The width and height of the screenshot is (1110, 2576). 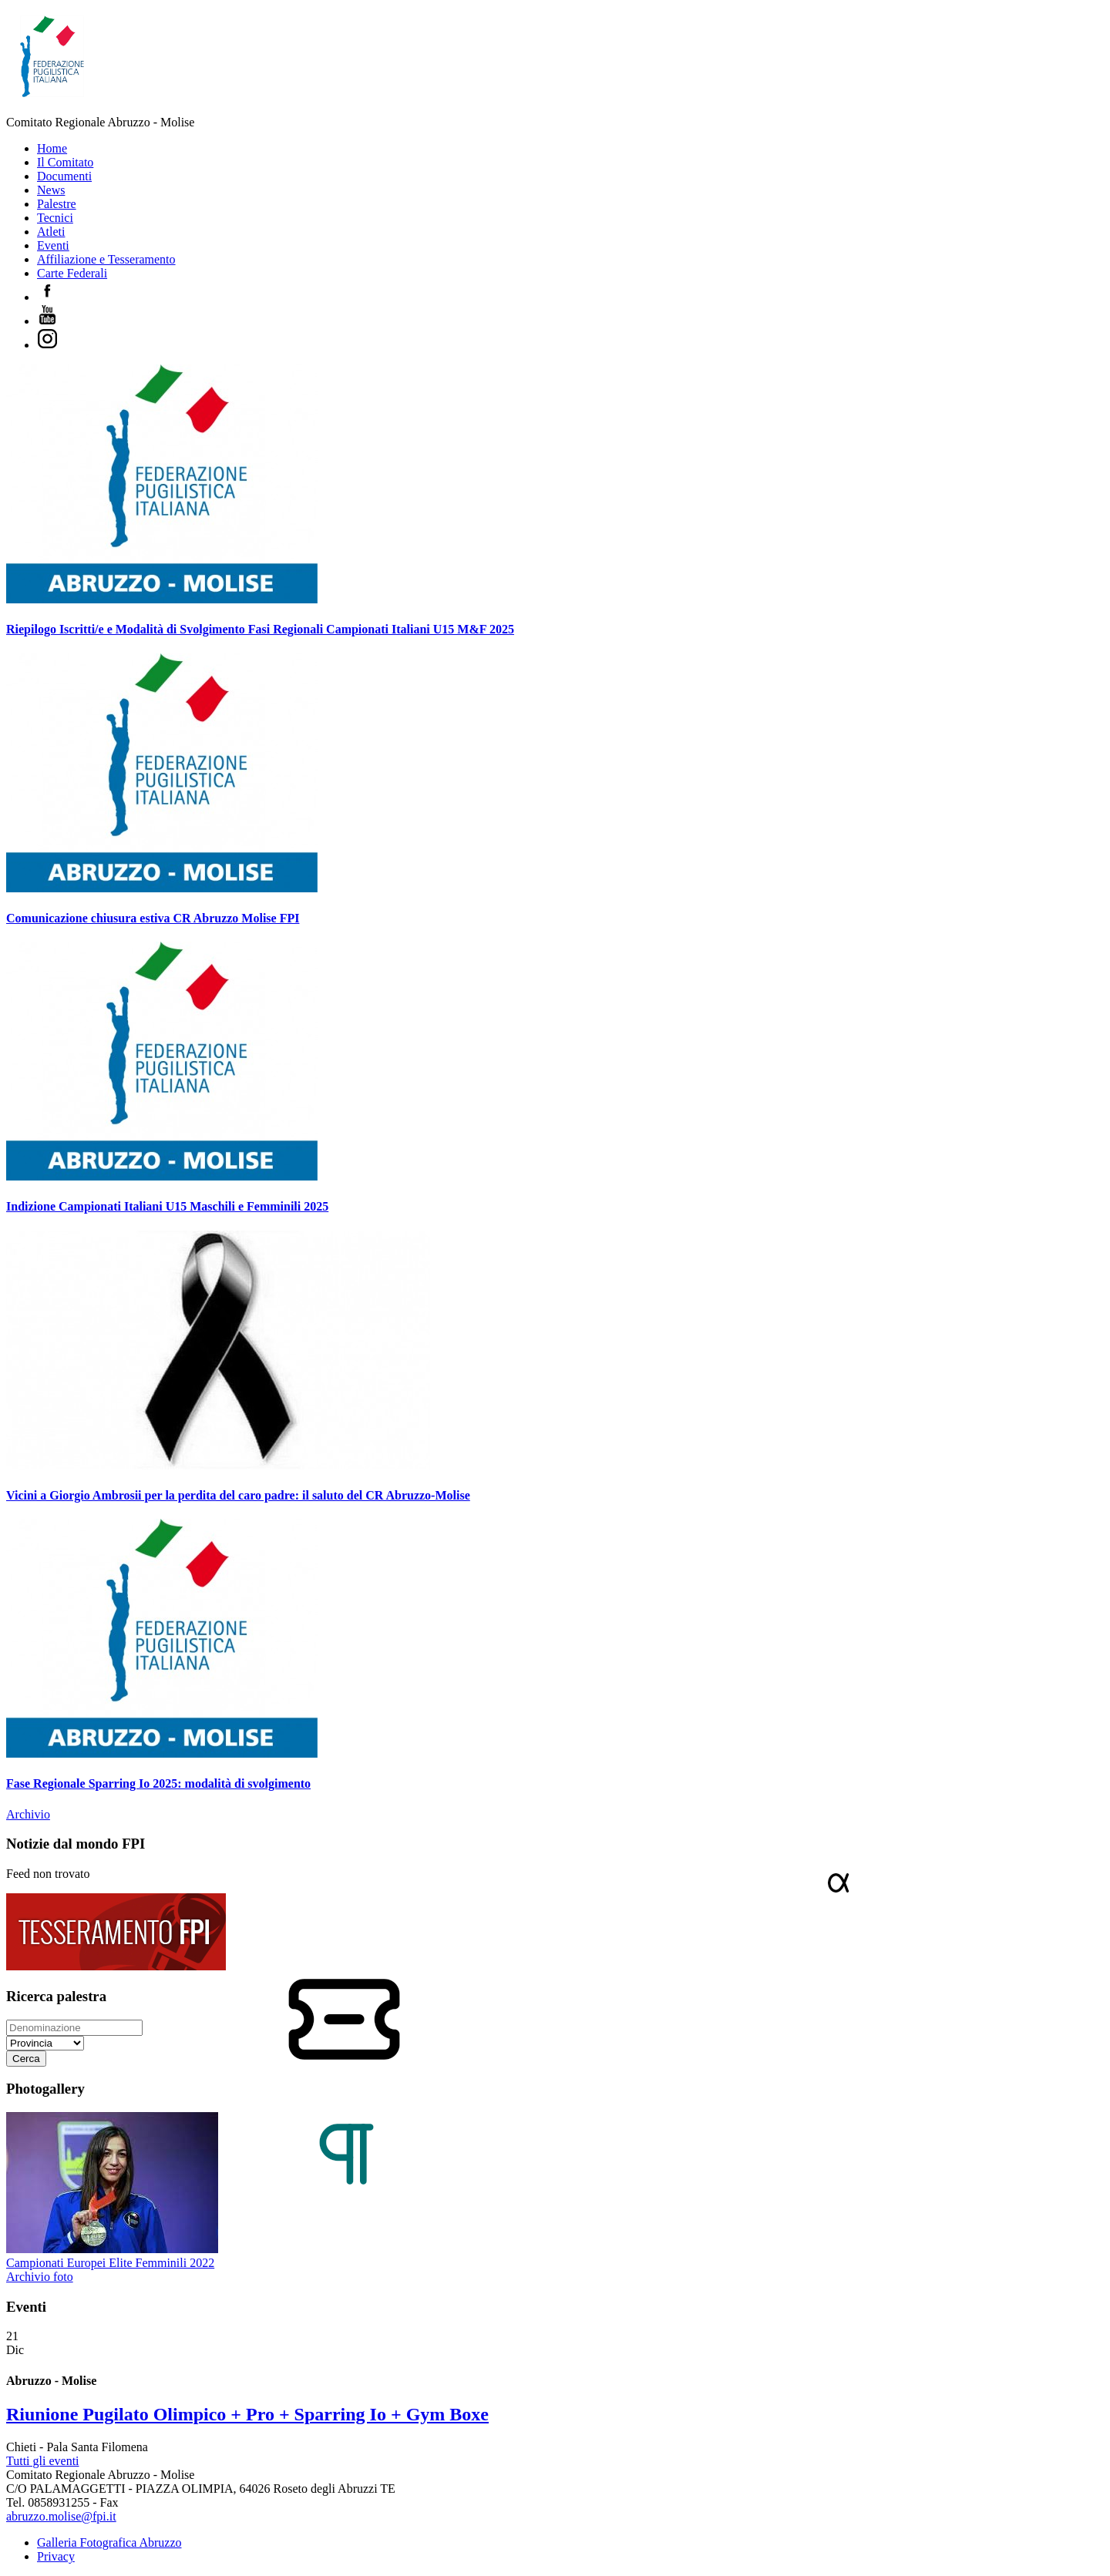 What do you see at coordinates (346, 2154) in the screenshot?
I see `toggle paragraph marks visibility` at bounding box center [346, 2154].